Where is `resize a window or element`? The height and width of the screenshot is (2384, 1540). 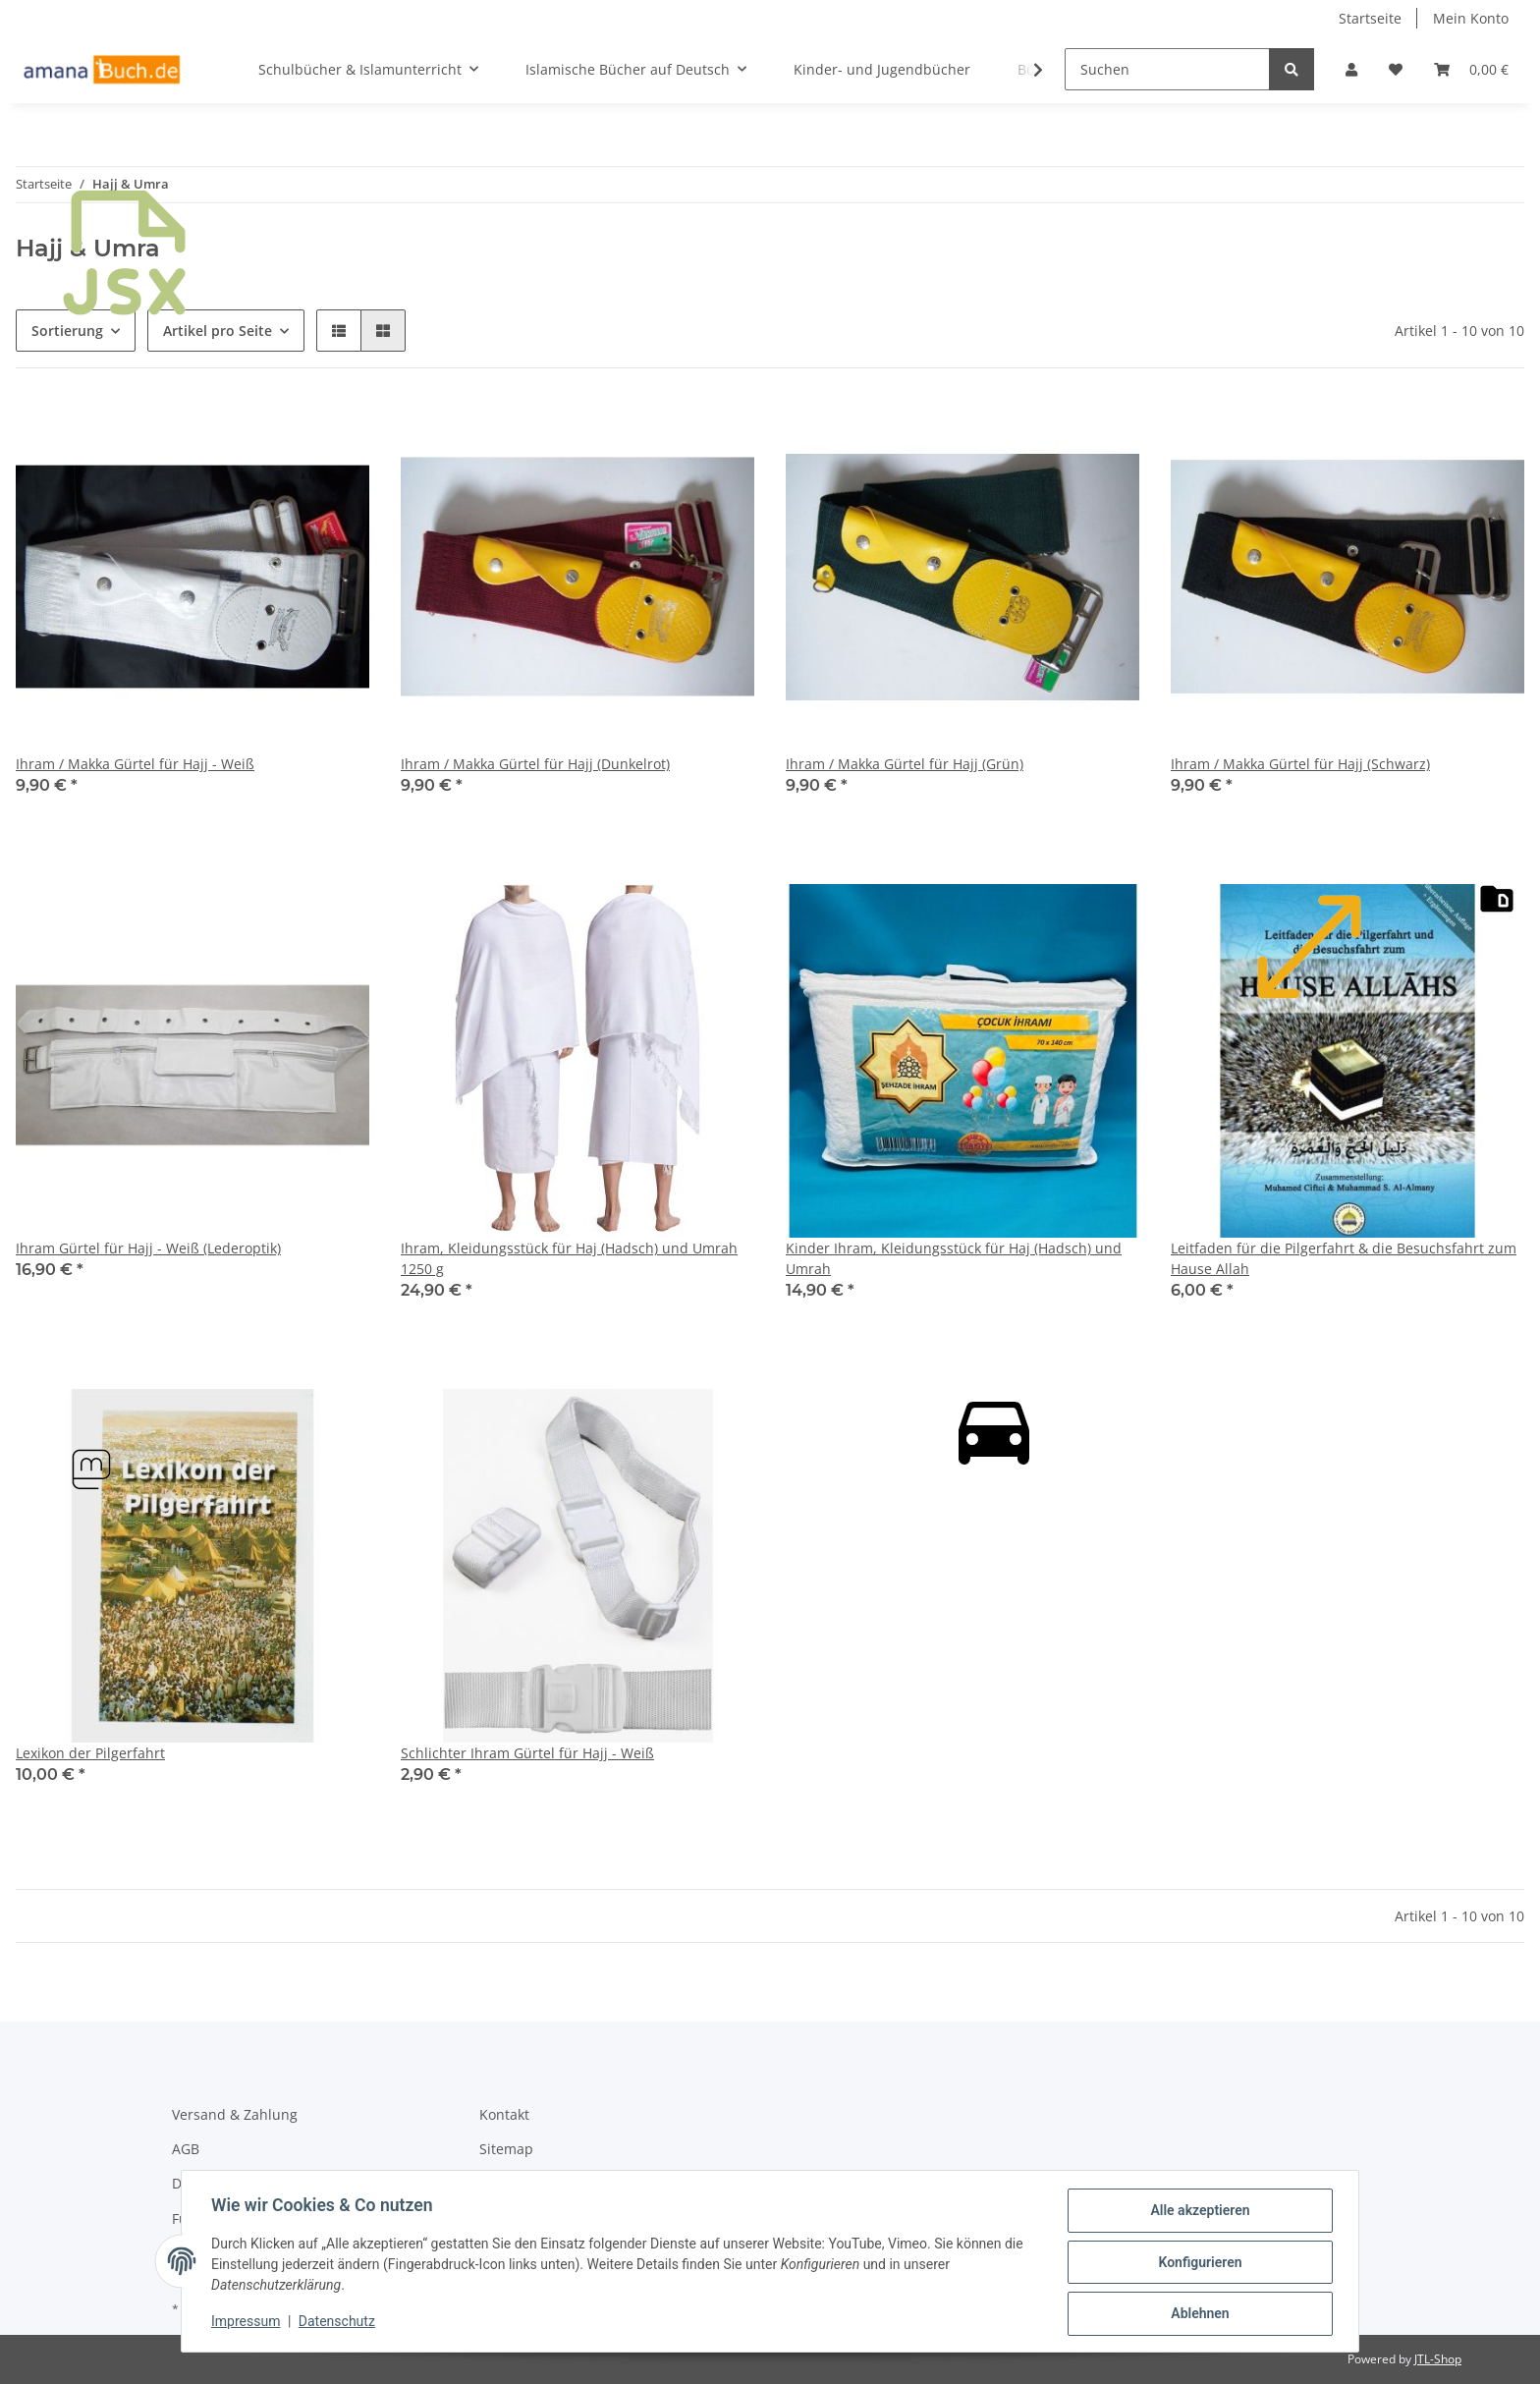 resize a window or element is located at coordinates (1309, 947).